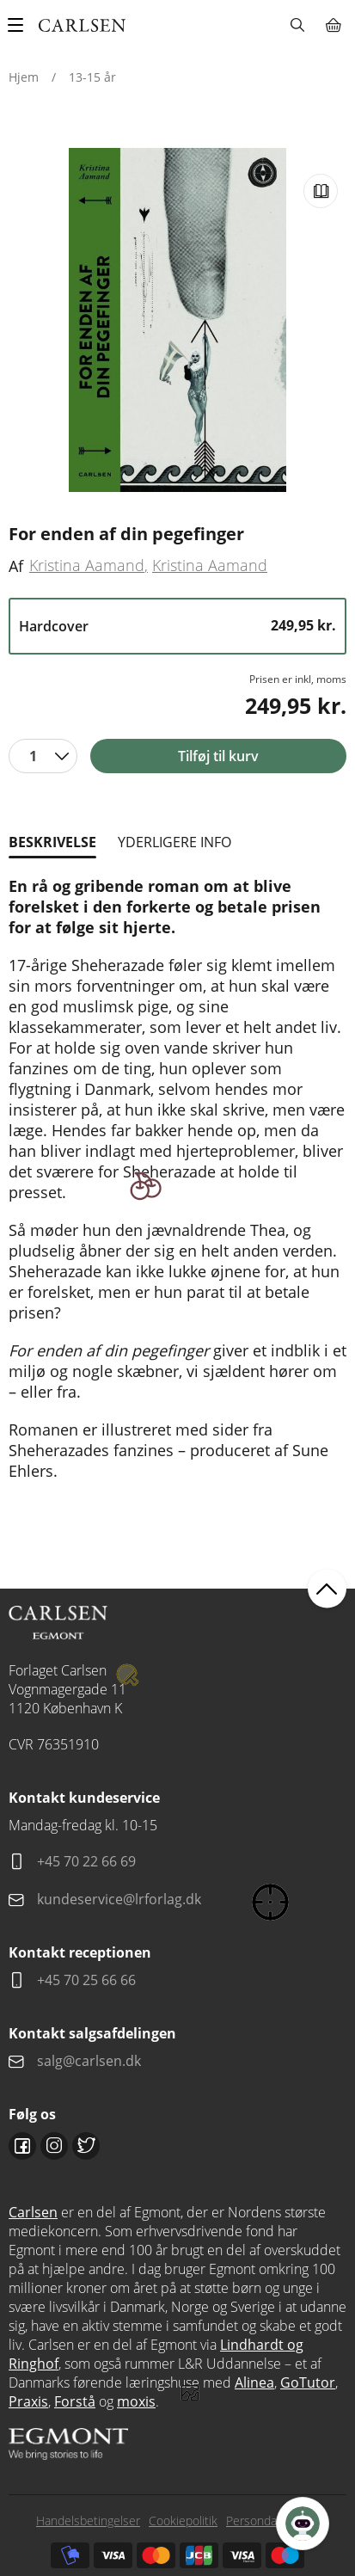 This screenshot has width=355, height=2576. Describe the element at coordinates (145, 1186) in the screenshot. I see `indicates fruit or produce category` at that location.